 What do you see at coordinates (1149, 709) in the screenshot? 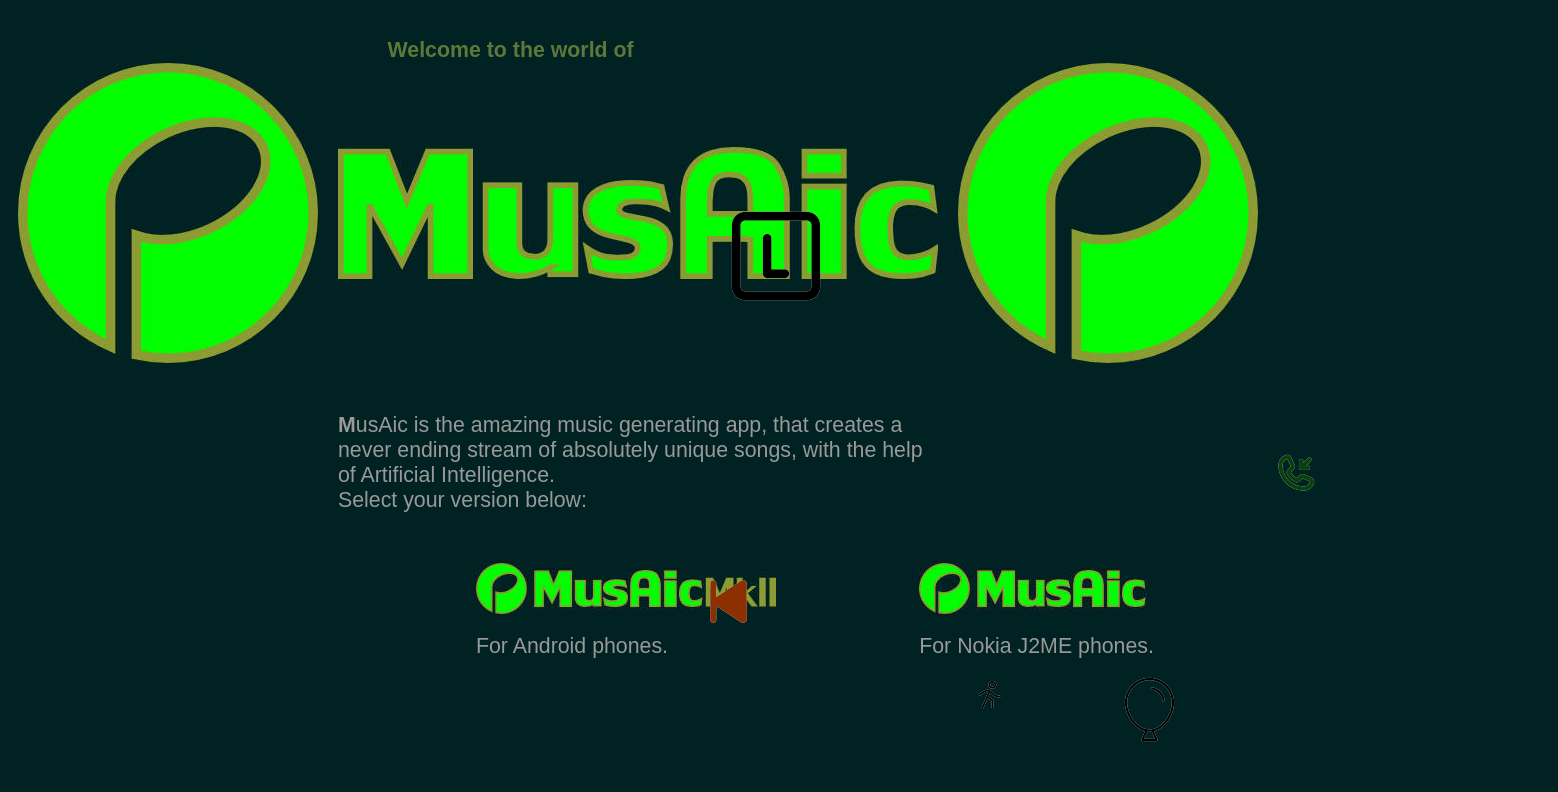
I see `indicates a celebration or birthday event` at bounding box center [1149, 709].